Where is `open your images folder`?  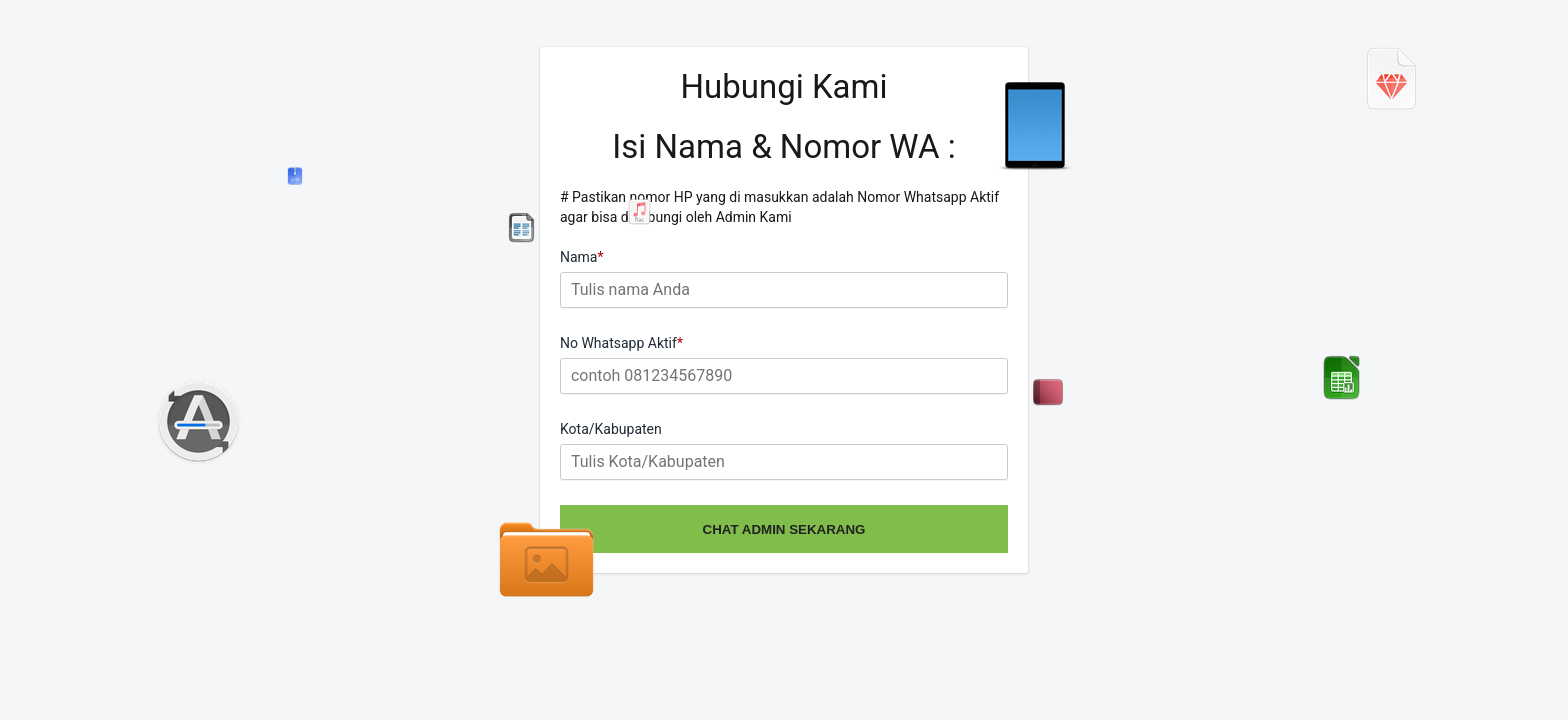 open your images folder is located at coordinates (546, 559).